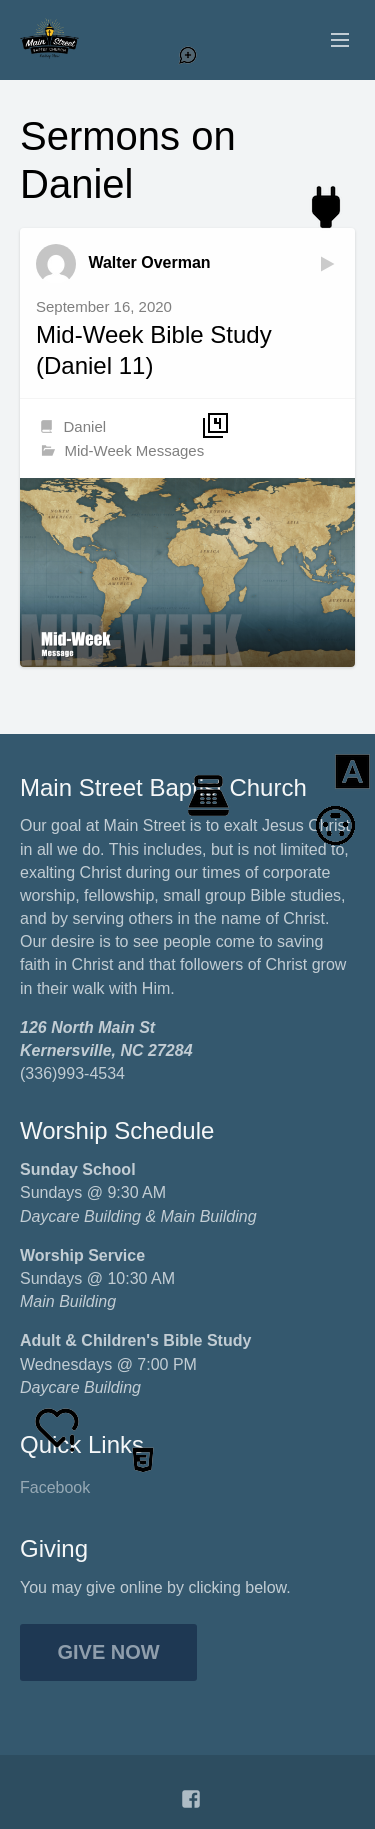 This screenshot has height=1829, width=375. I want to click on add a comment or review to a map location, so click(188, 55).